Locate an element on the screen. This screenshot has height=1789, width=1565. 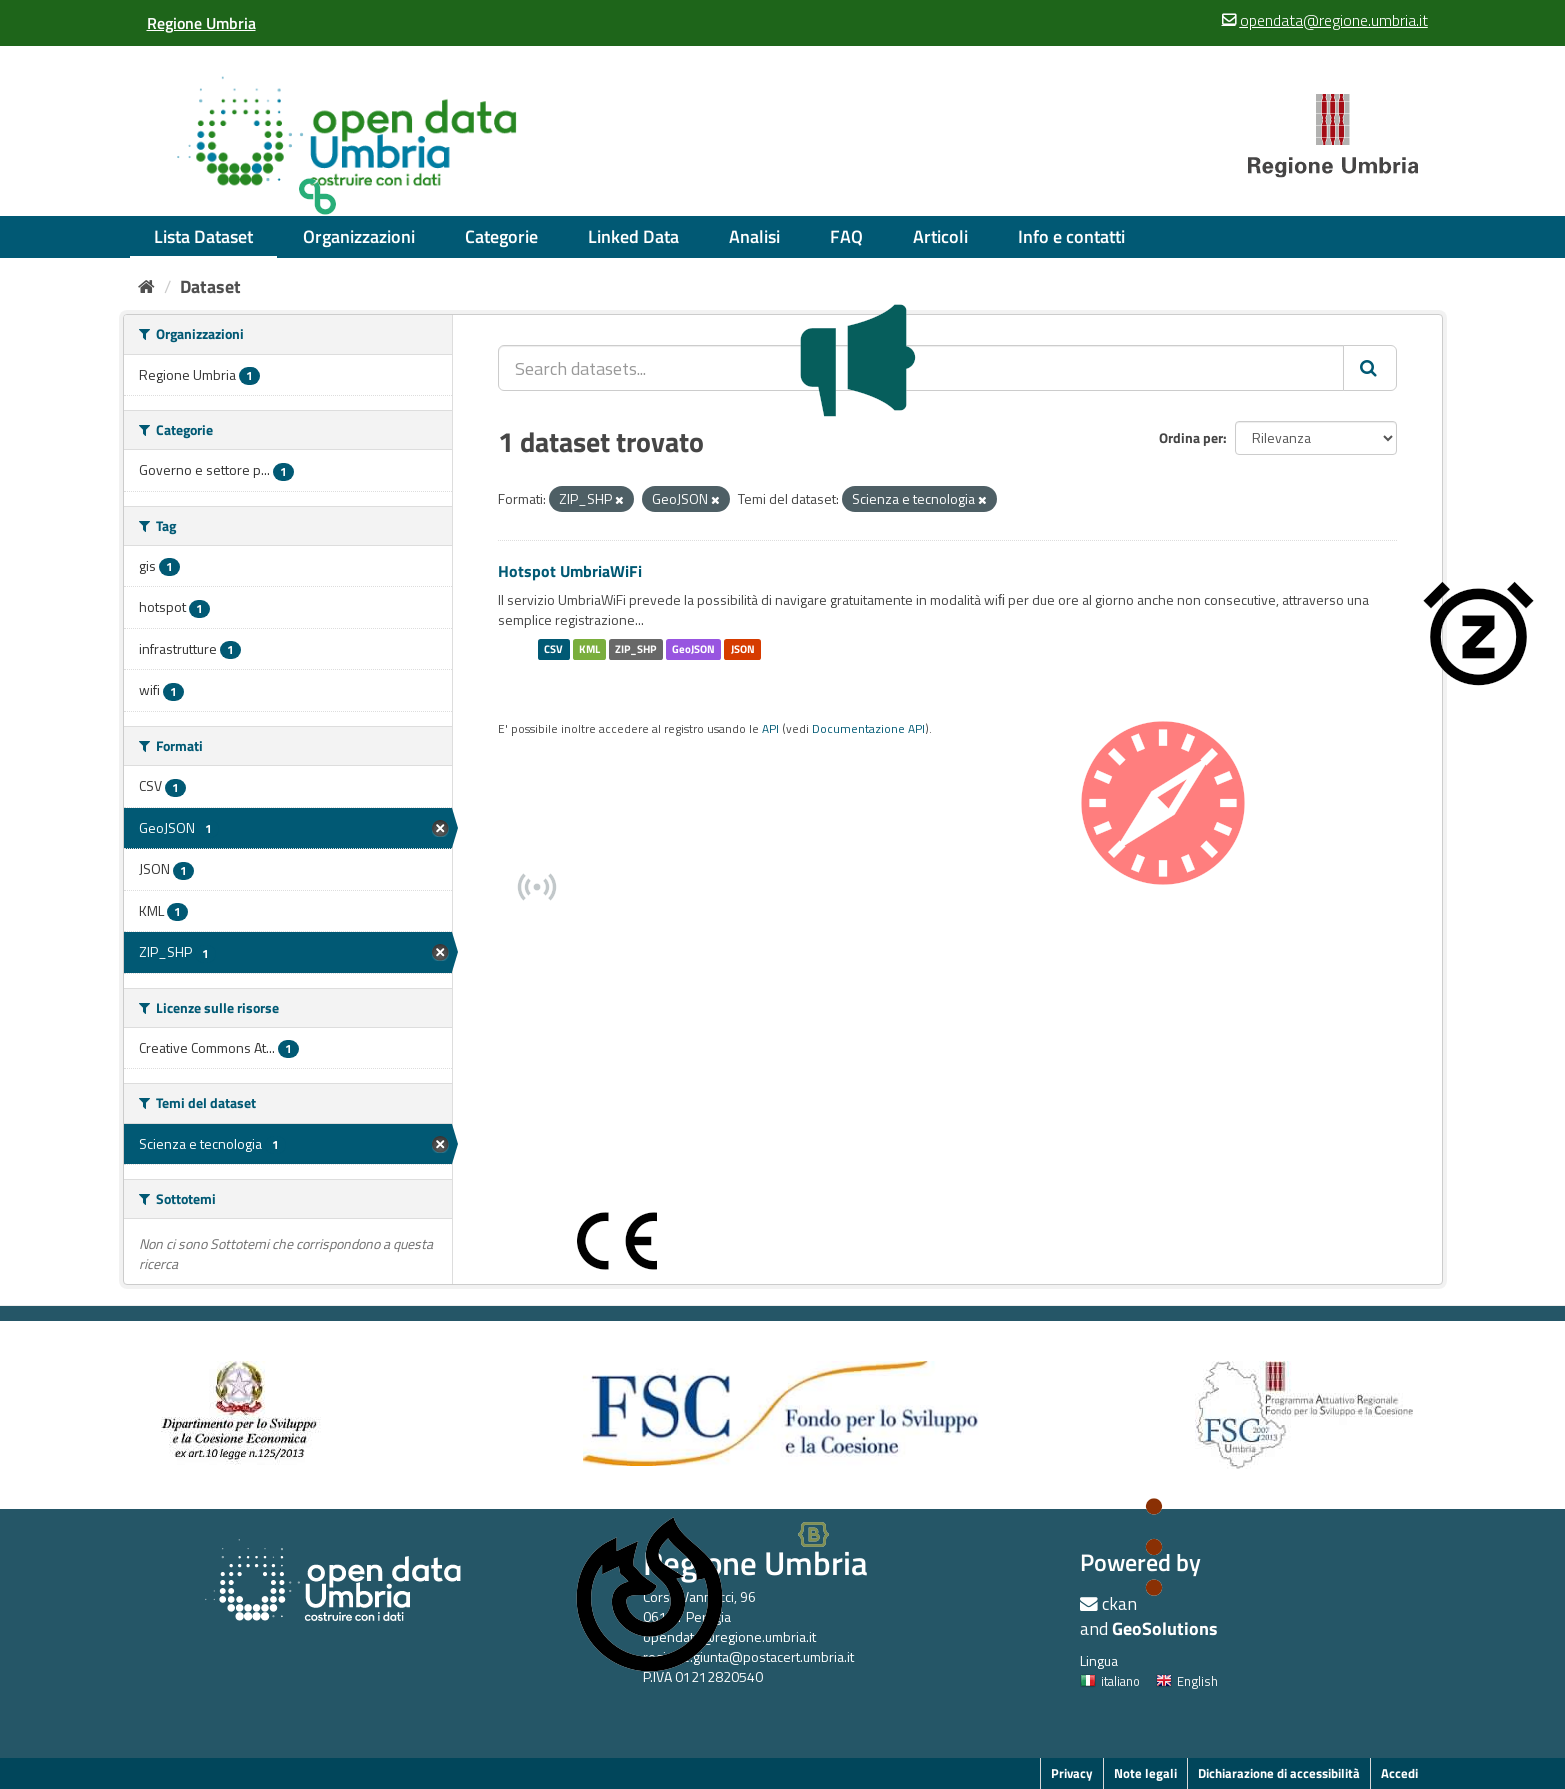
snooze an active alarm is located at coordinates (1478, 631).